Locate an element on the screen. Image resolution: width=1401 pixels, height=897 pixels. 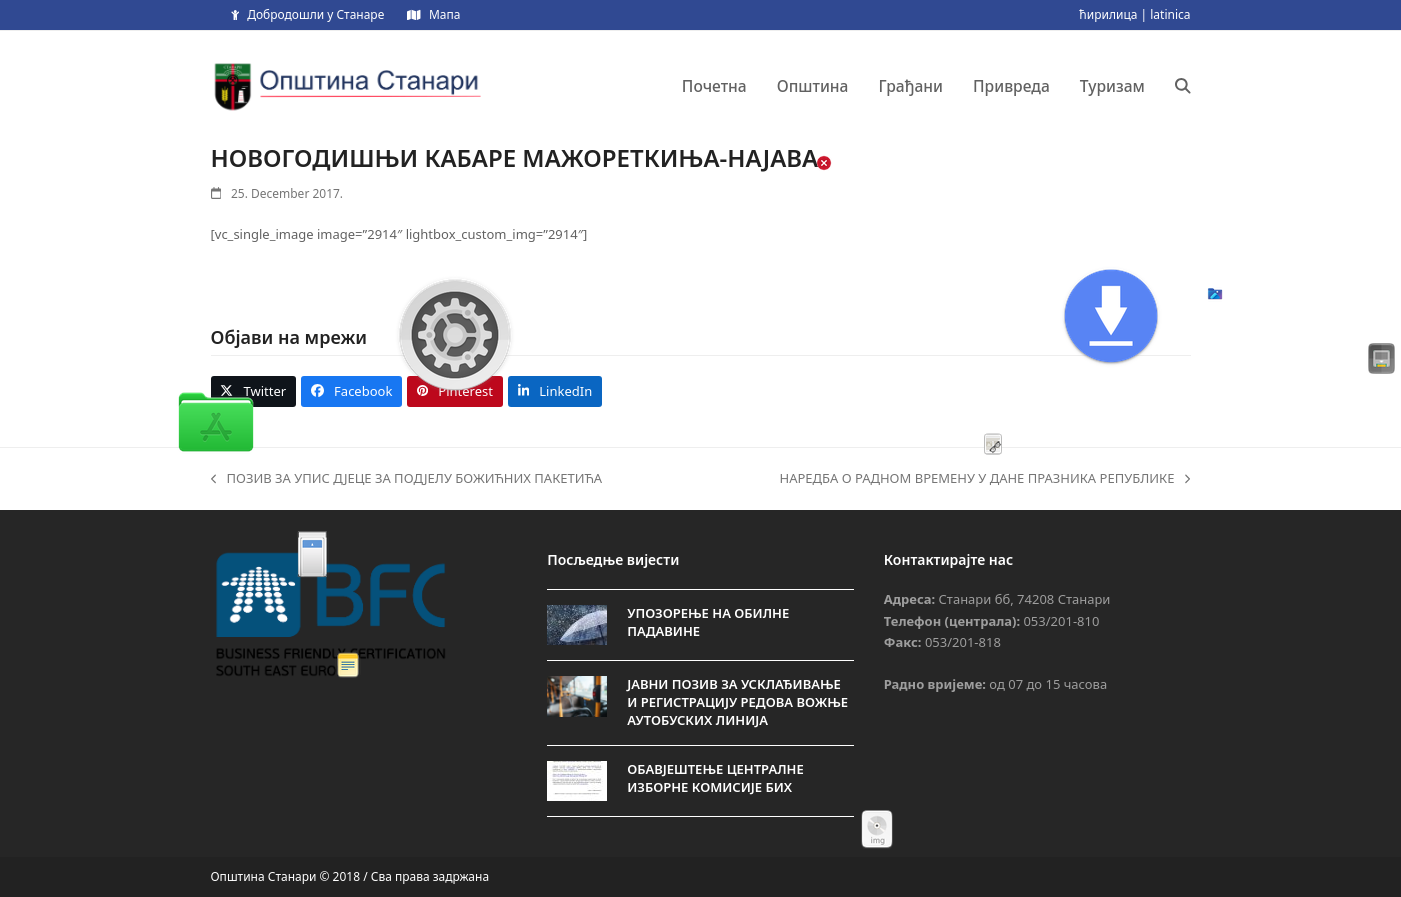
open templates folder is located at coordinates (216, 422).